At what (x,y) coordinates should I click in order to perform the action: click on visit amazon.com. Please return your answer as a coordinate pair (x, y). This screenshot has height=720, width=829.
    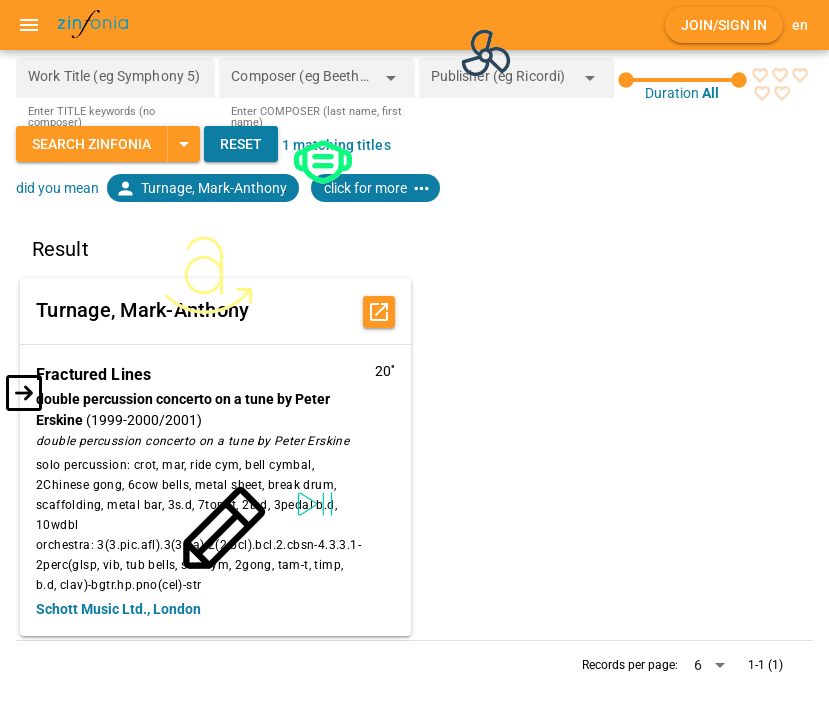
    Looking at the image, I should click on (205, 273).